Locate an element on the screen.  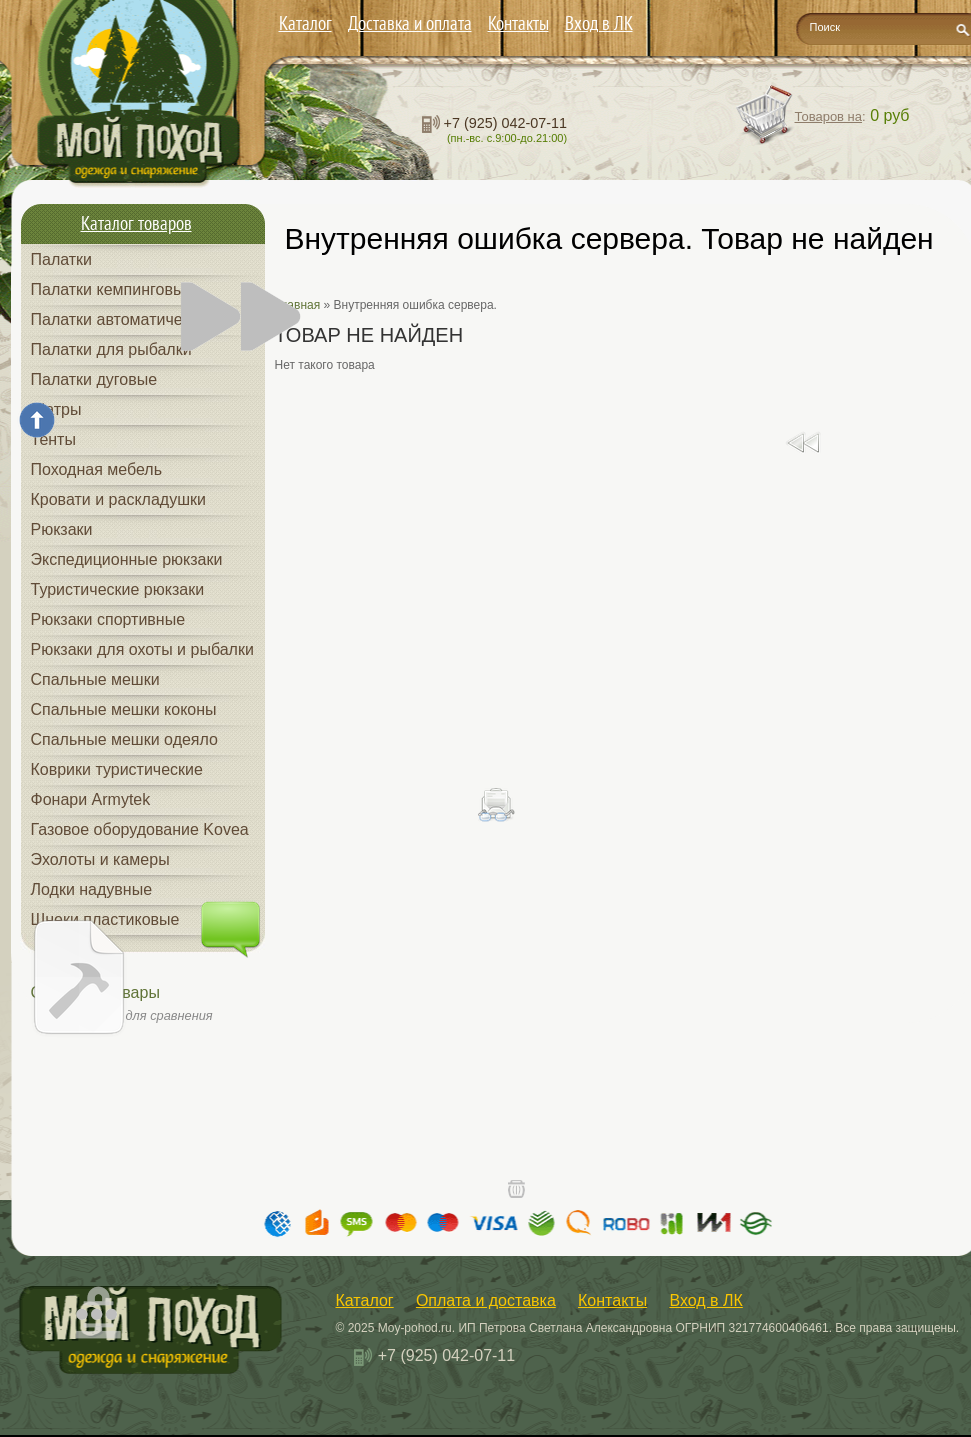
indicates vpn connection is being established is located at coordinates (98, 1312).